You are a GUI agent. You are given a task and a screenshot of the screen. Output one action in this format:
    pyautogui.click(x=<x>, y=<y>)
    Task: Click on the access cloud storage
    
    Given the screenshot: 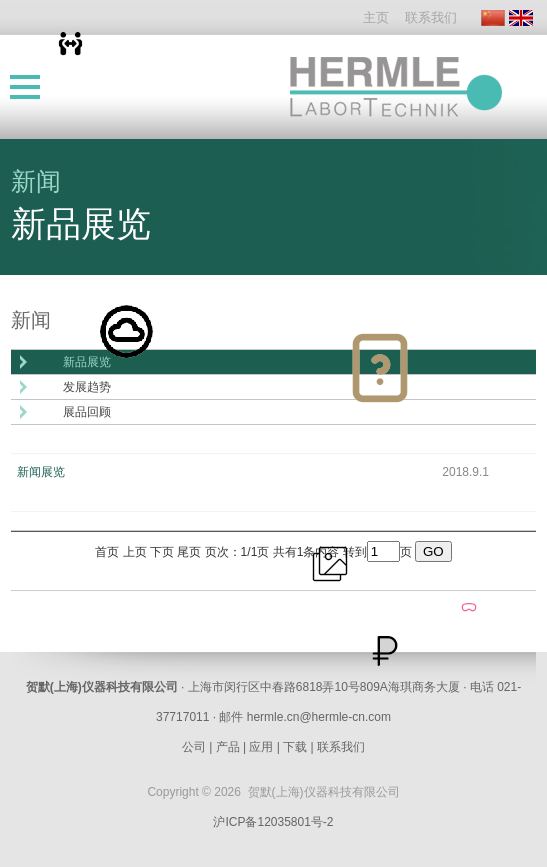 What is the action you would take?
    pyautogui.click(x=126, y=331)
    